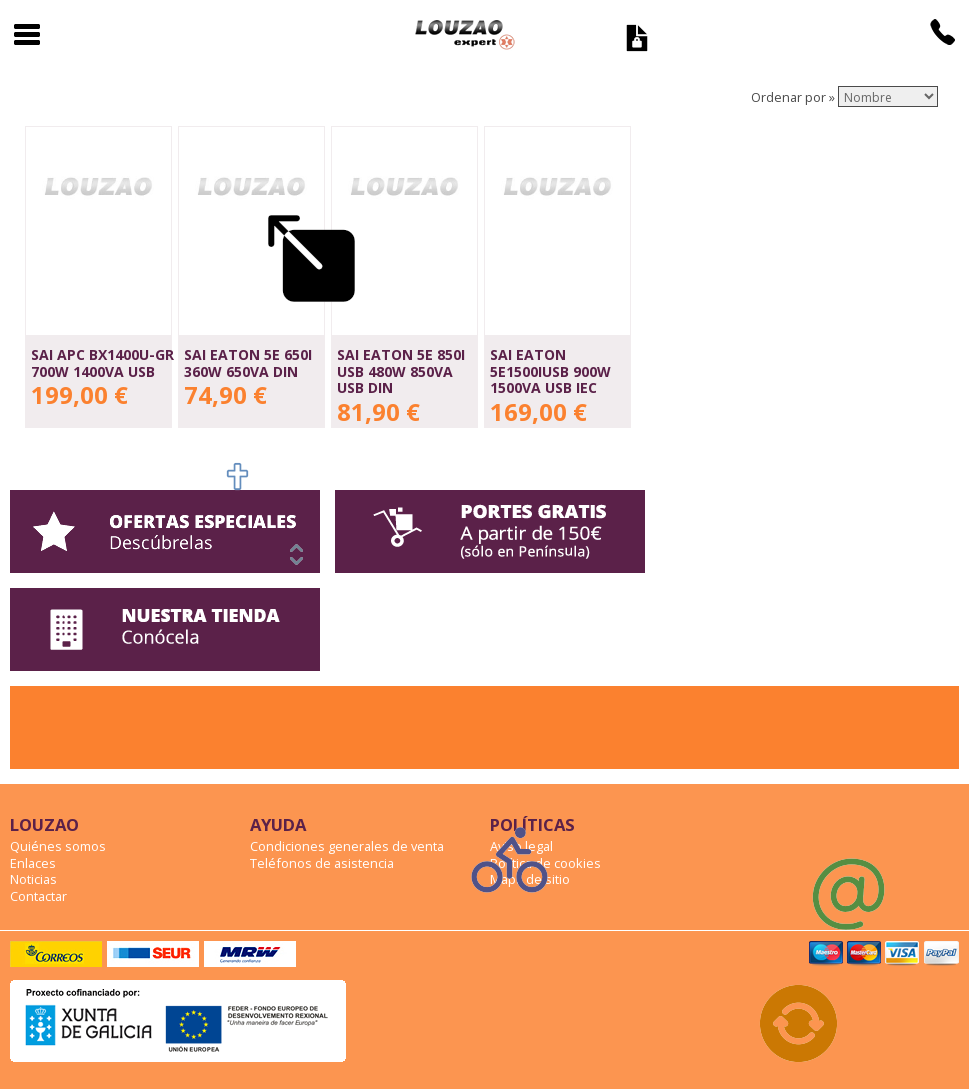 The width and height of the screenshot is (969, 1089). Describe the element at coordinates (848, 894) in the screenshot. I see `mention a user in a post or comment` at that location.